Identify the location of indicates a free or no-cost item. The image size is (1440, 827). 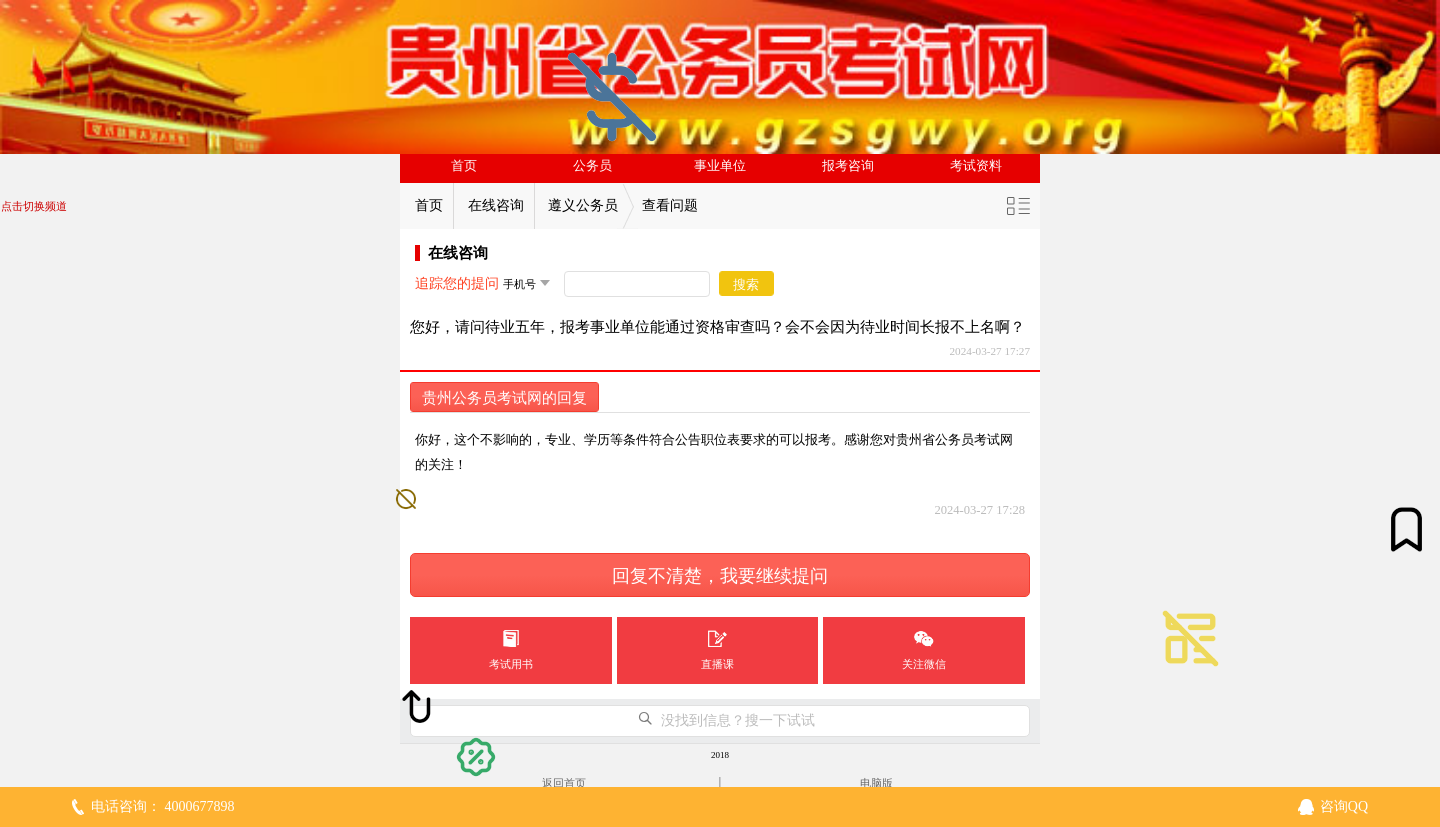
(612, 97).